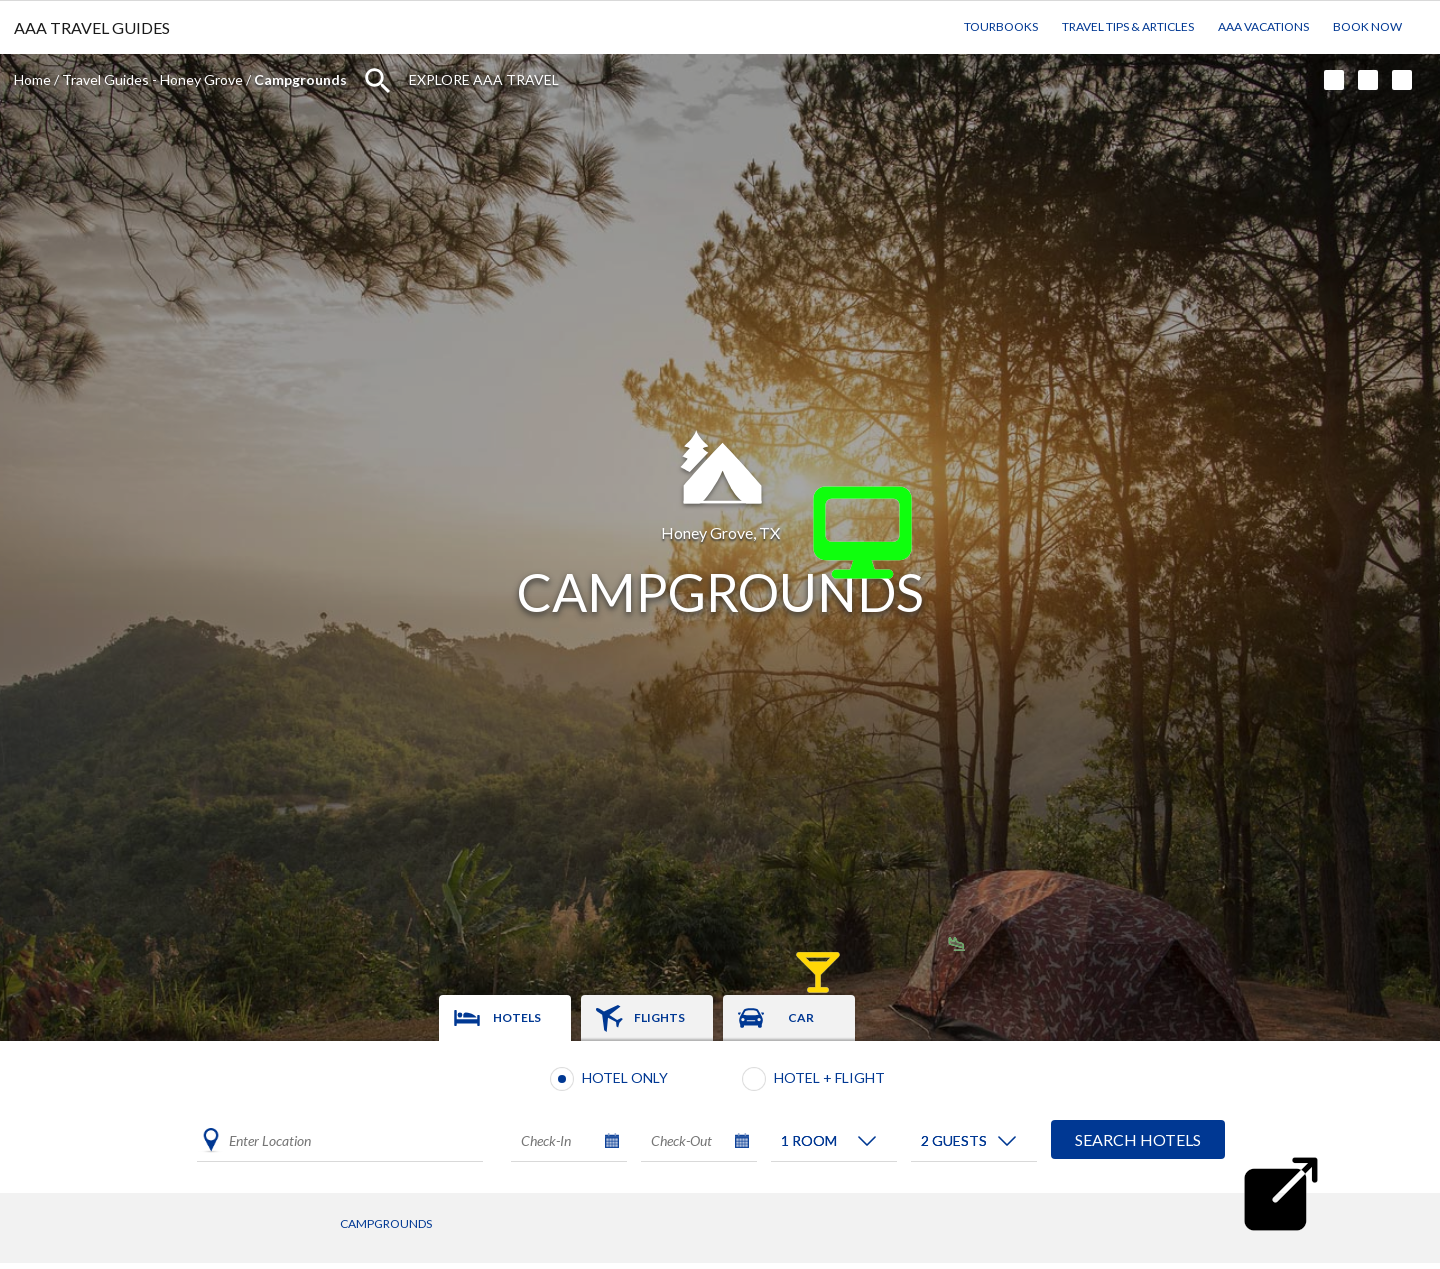 Image resolution: width=1440 pixels, height=1269 pixels. Describe the element at coordinates (956, 944) in the screenshot. I see `indicates flight arrival status` at that location.